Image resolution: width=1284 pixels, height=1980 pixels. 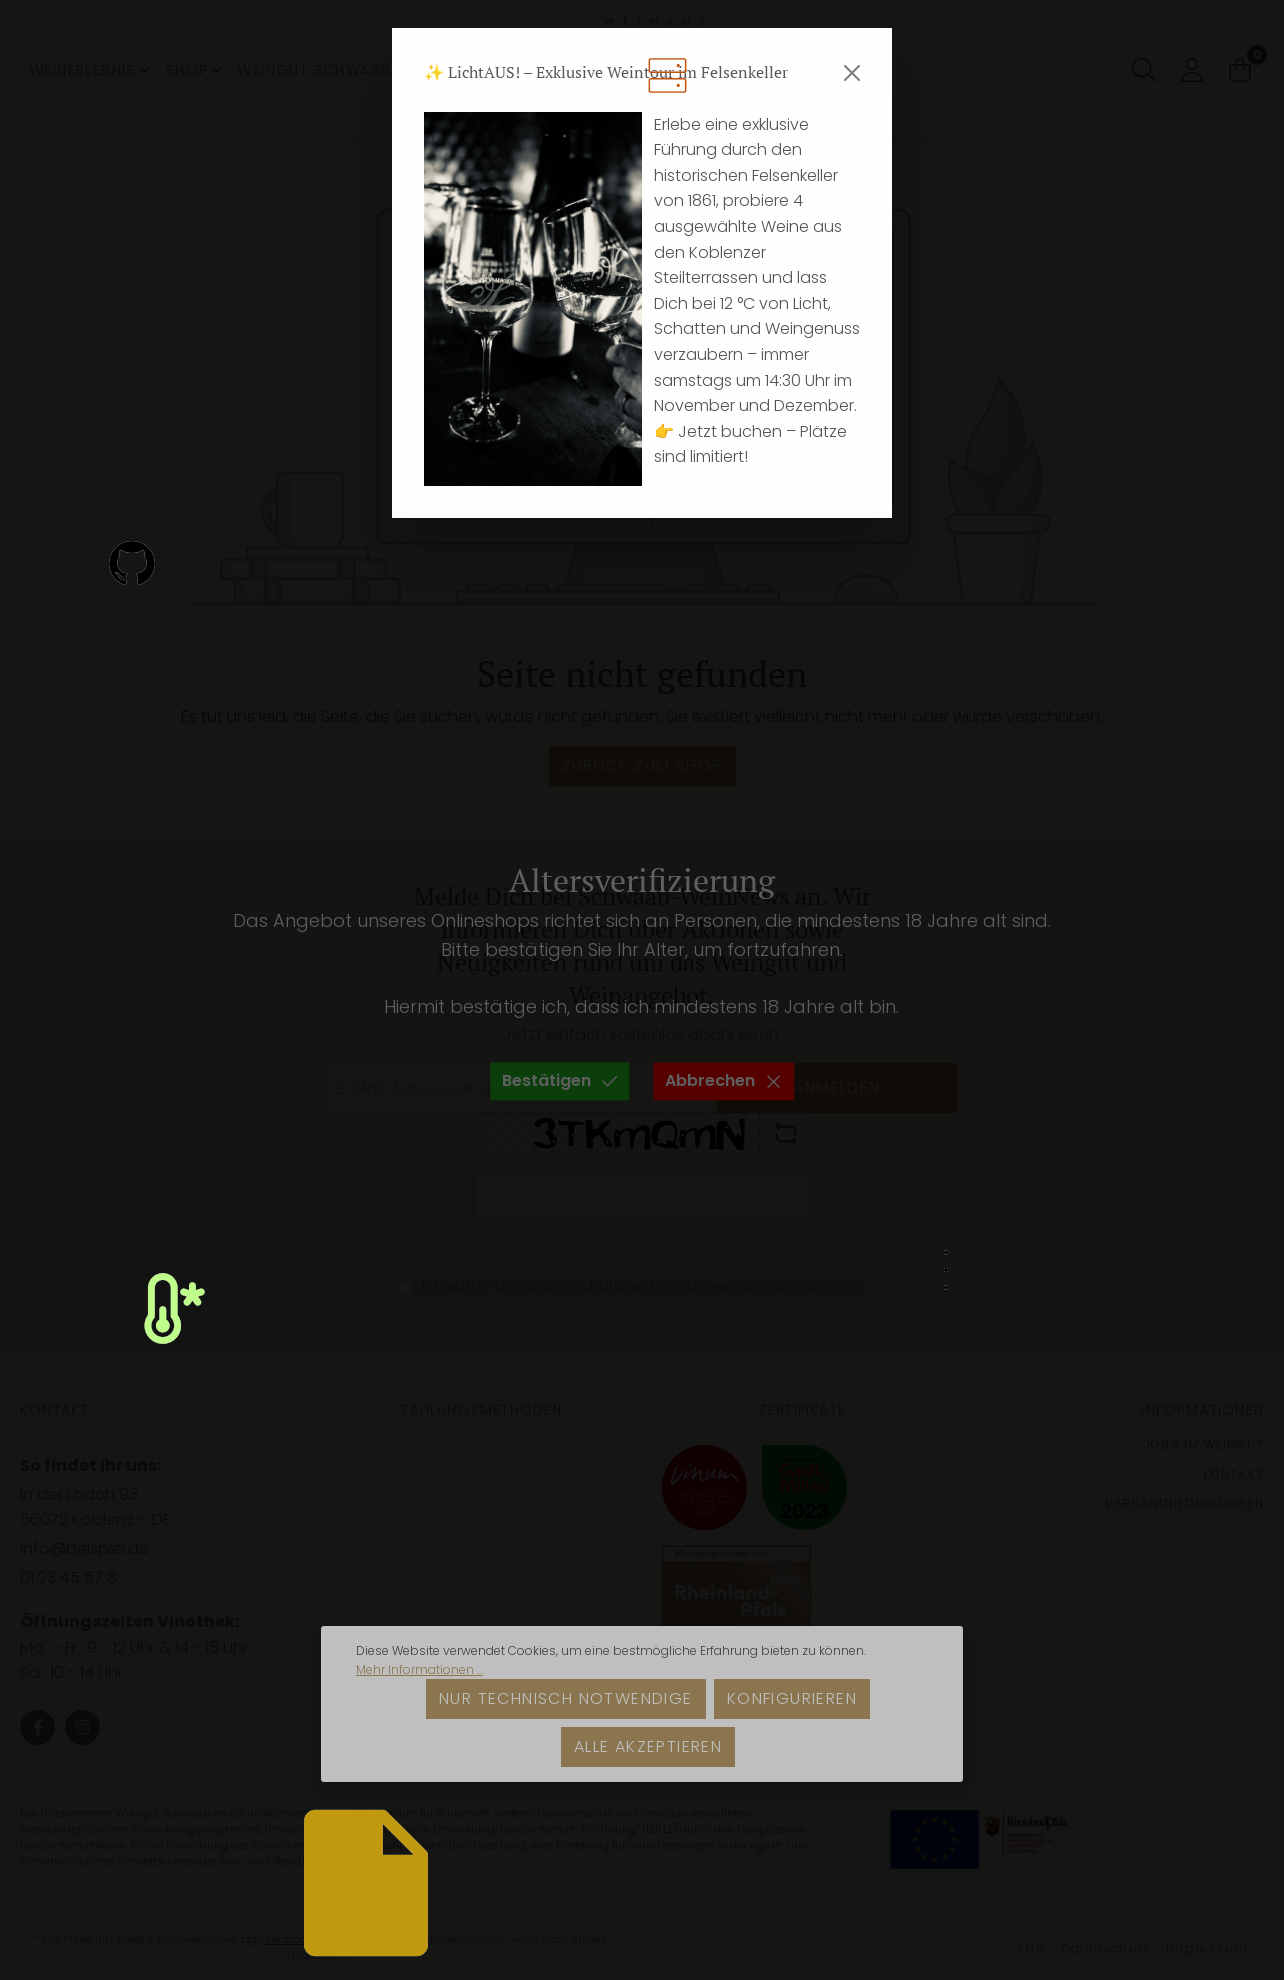 What do you see at coordinates (366, 1883) in the screenshot?
I see `view or open a file` at bounding box center [366, 1883].